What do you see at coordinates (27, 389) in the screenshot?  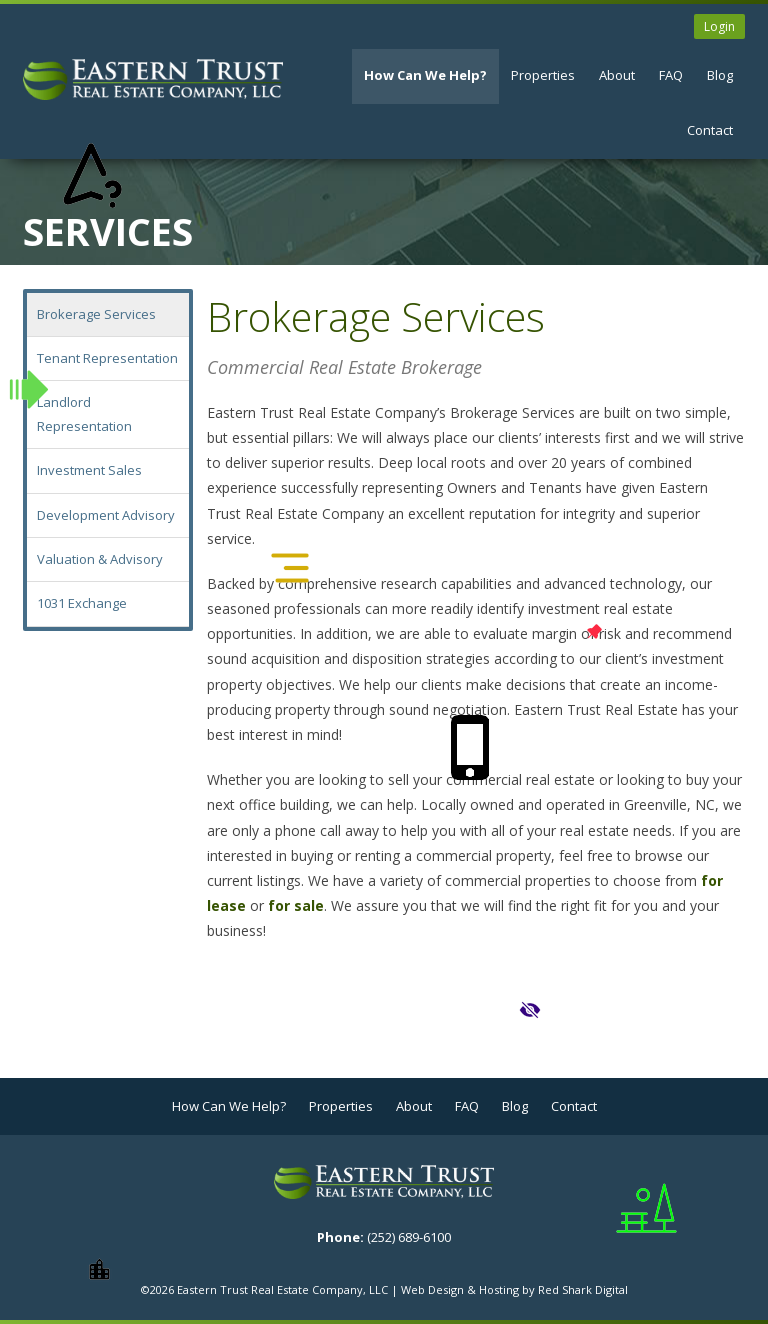 I see `skip forward or advance multiple steps` at bounding box center [27, 389].